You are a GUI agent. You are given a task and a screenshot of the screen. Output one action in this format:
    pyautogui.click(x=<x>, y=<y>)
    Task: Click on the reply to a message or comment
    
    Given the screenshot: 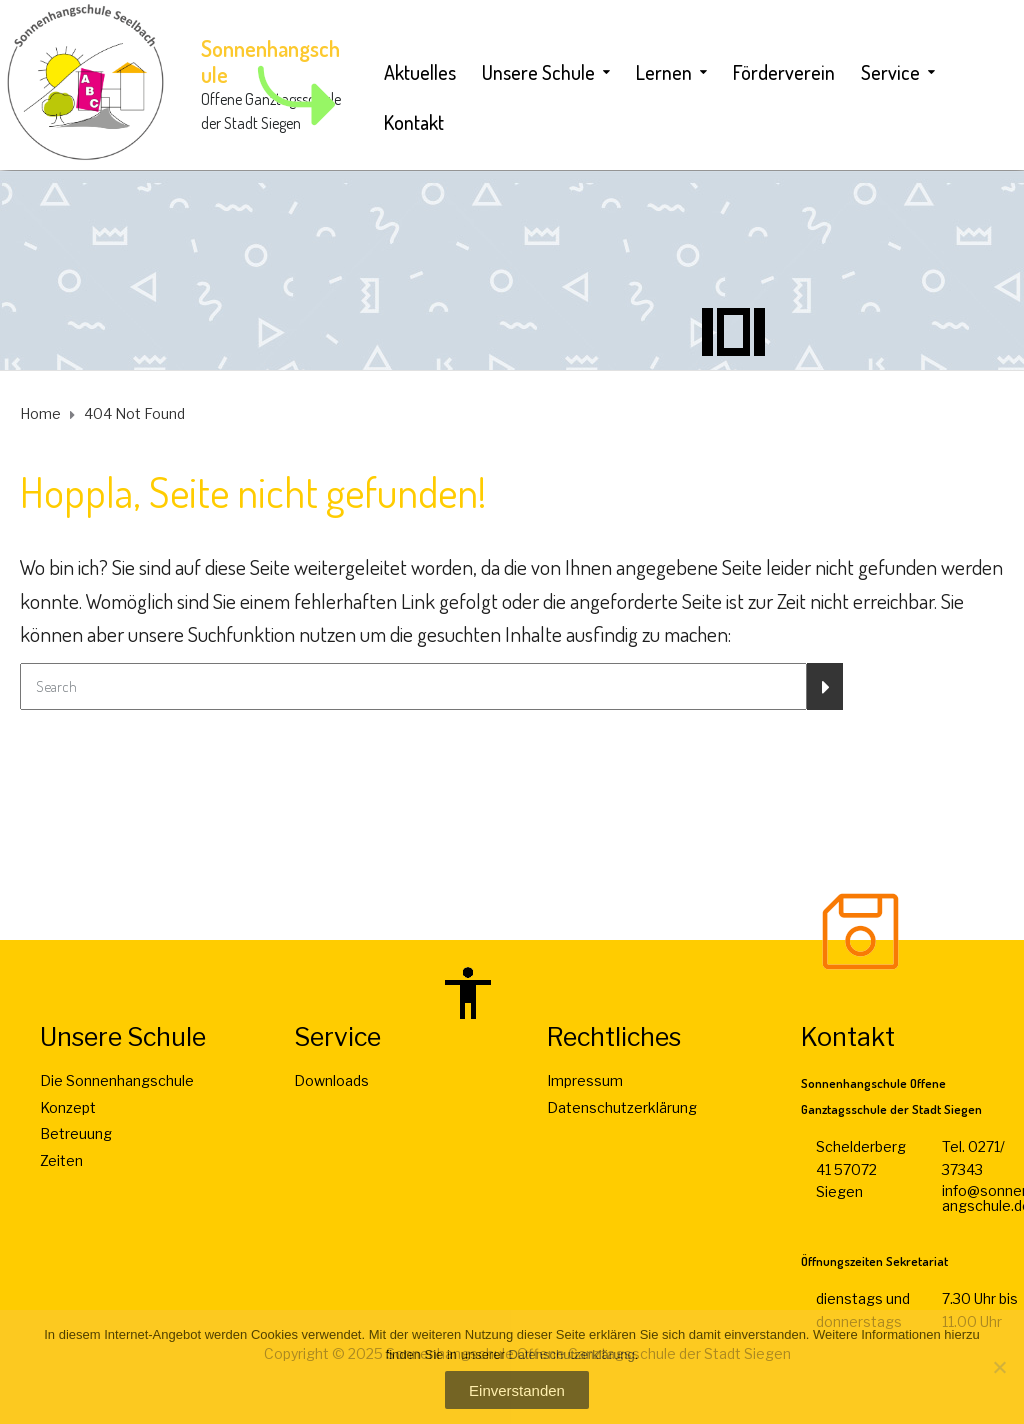 What is the action you would take?
    pyautogui.click(x=296, y=95)
    